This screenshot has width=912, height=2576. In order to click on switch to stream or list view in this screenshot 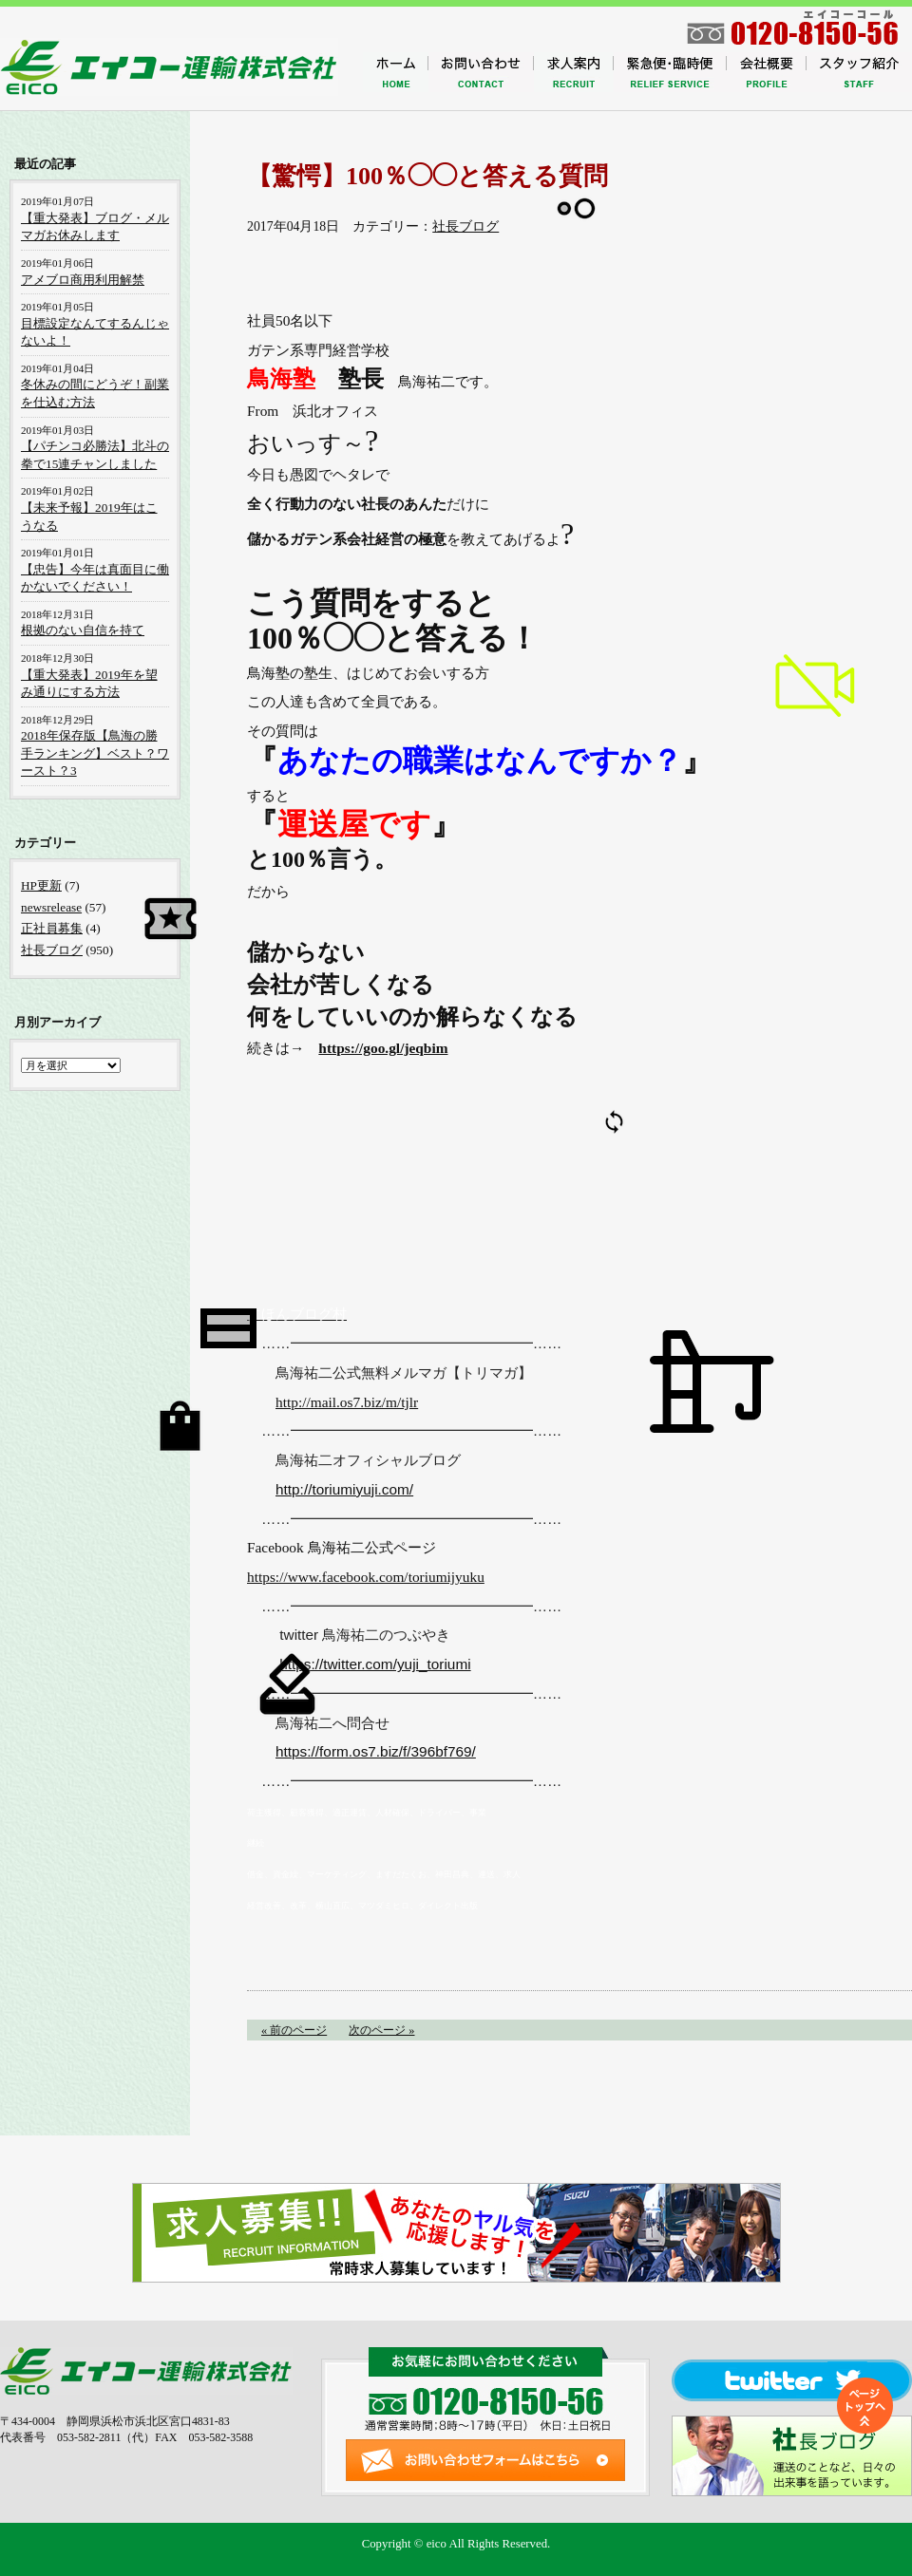, I will do `click(227, 1328)`.